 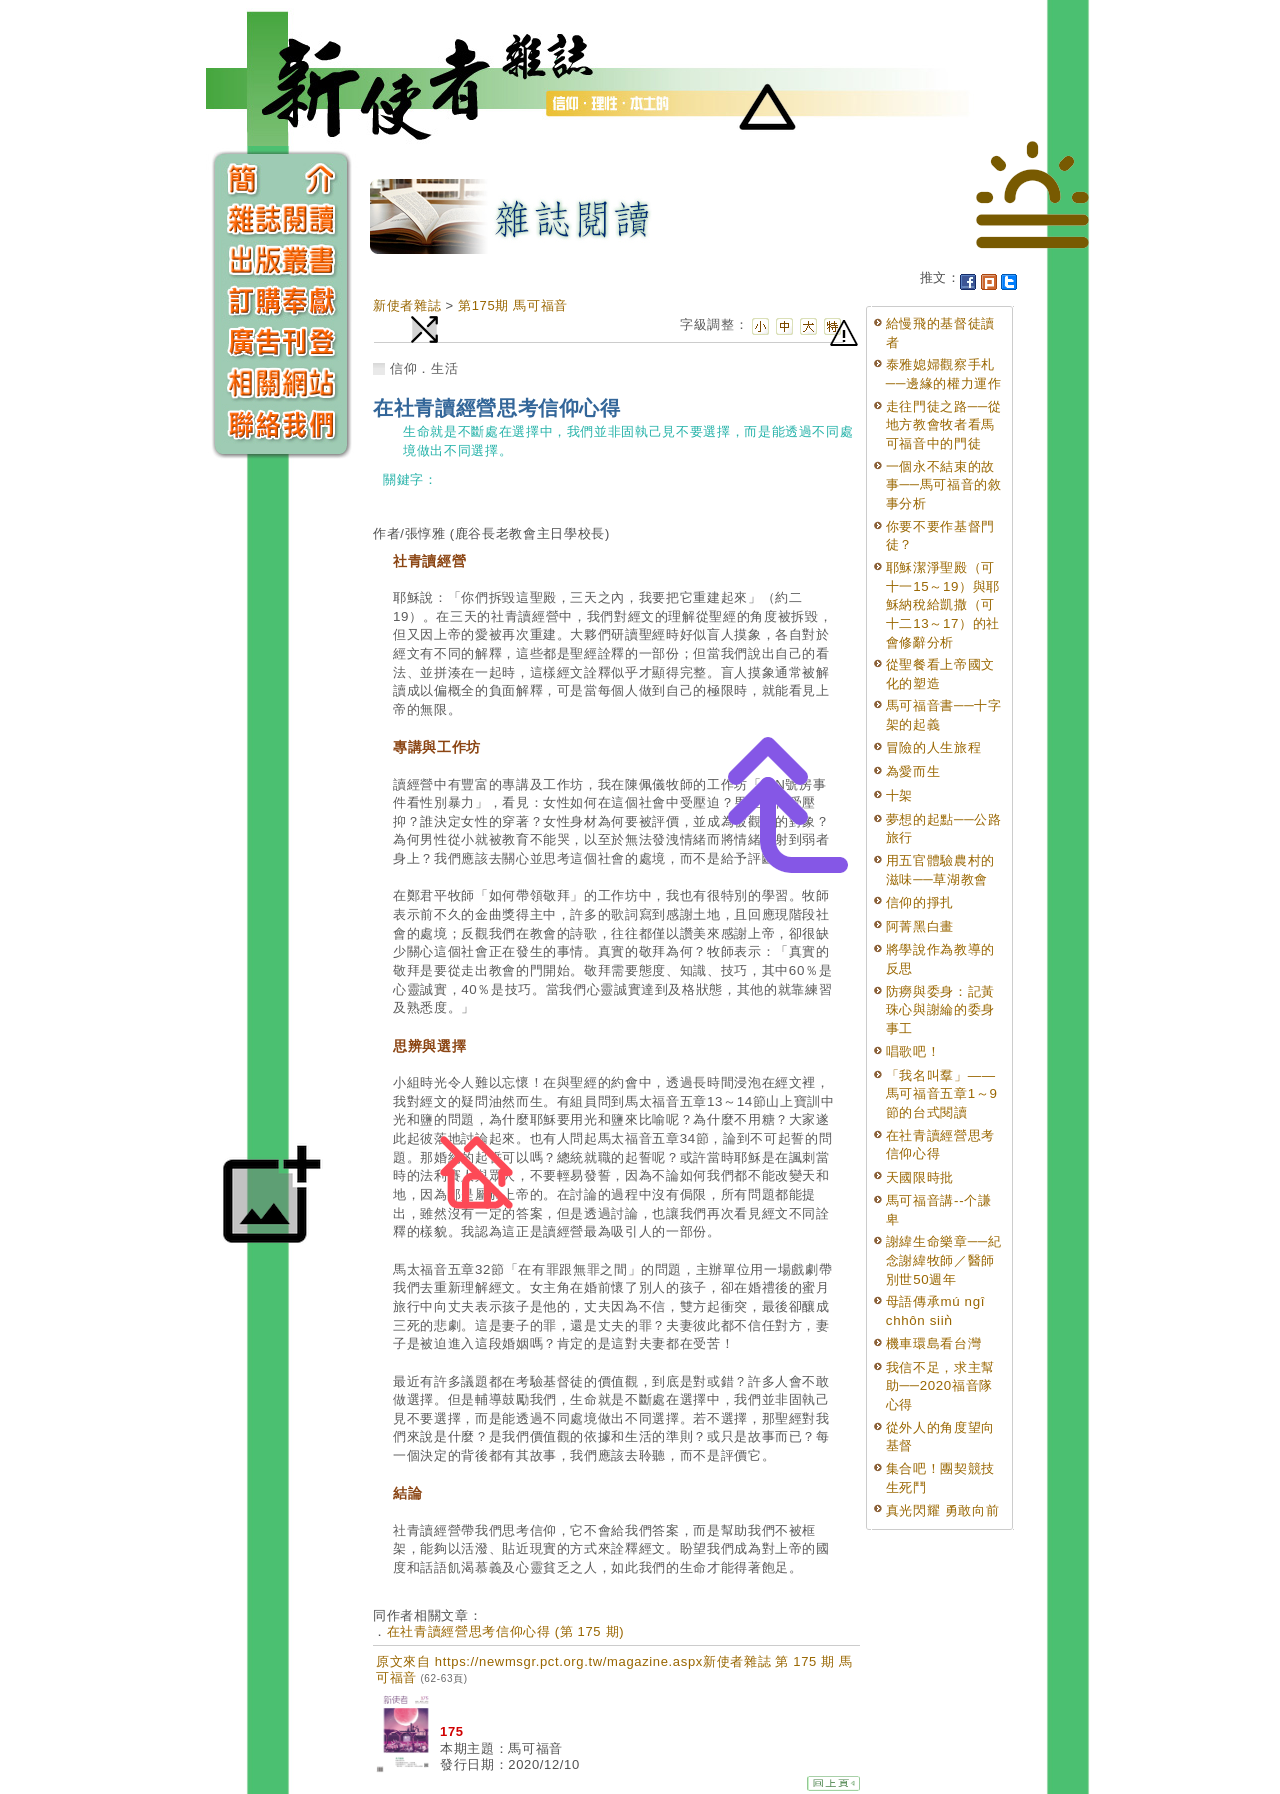 I want to click on go back two levels in navigation, so click(x=792, y=809).